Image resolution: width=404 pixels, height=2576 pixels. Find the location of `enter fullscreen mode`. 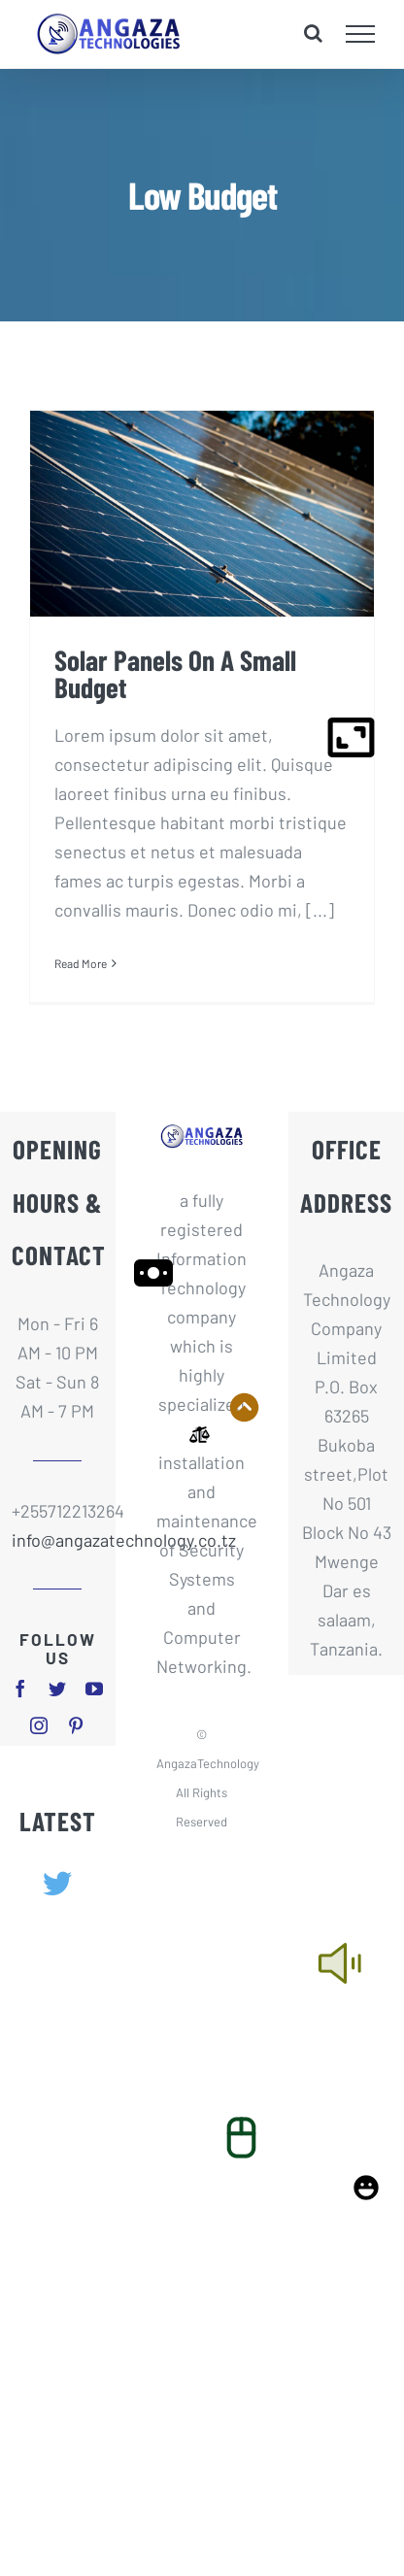

enter fullscreen mode is located at coordinates (351, 737).